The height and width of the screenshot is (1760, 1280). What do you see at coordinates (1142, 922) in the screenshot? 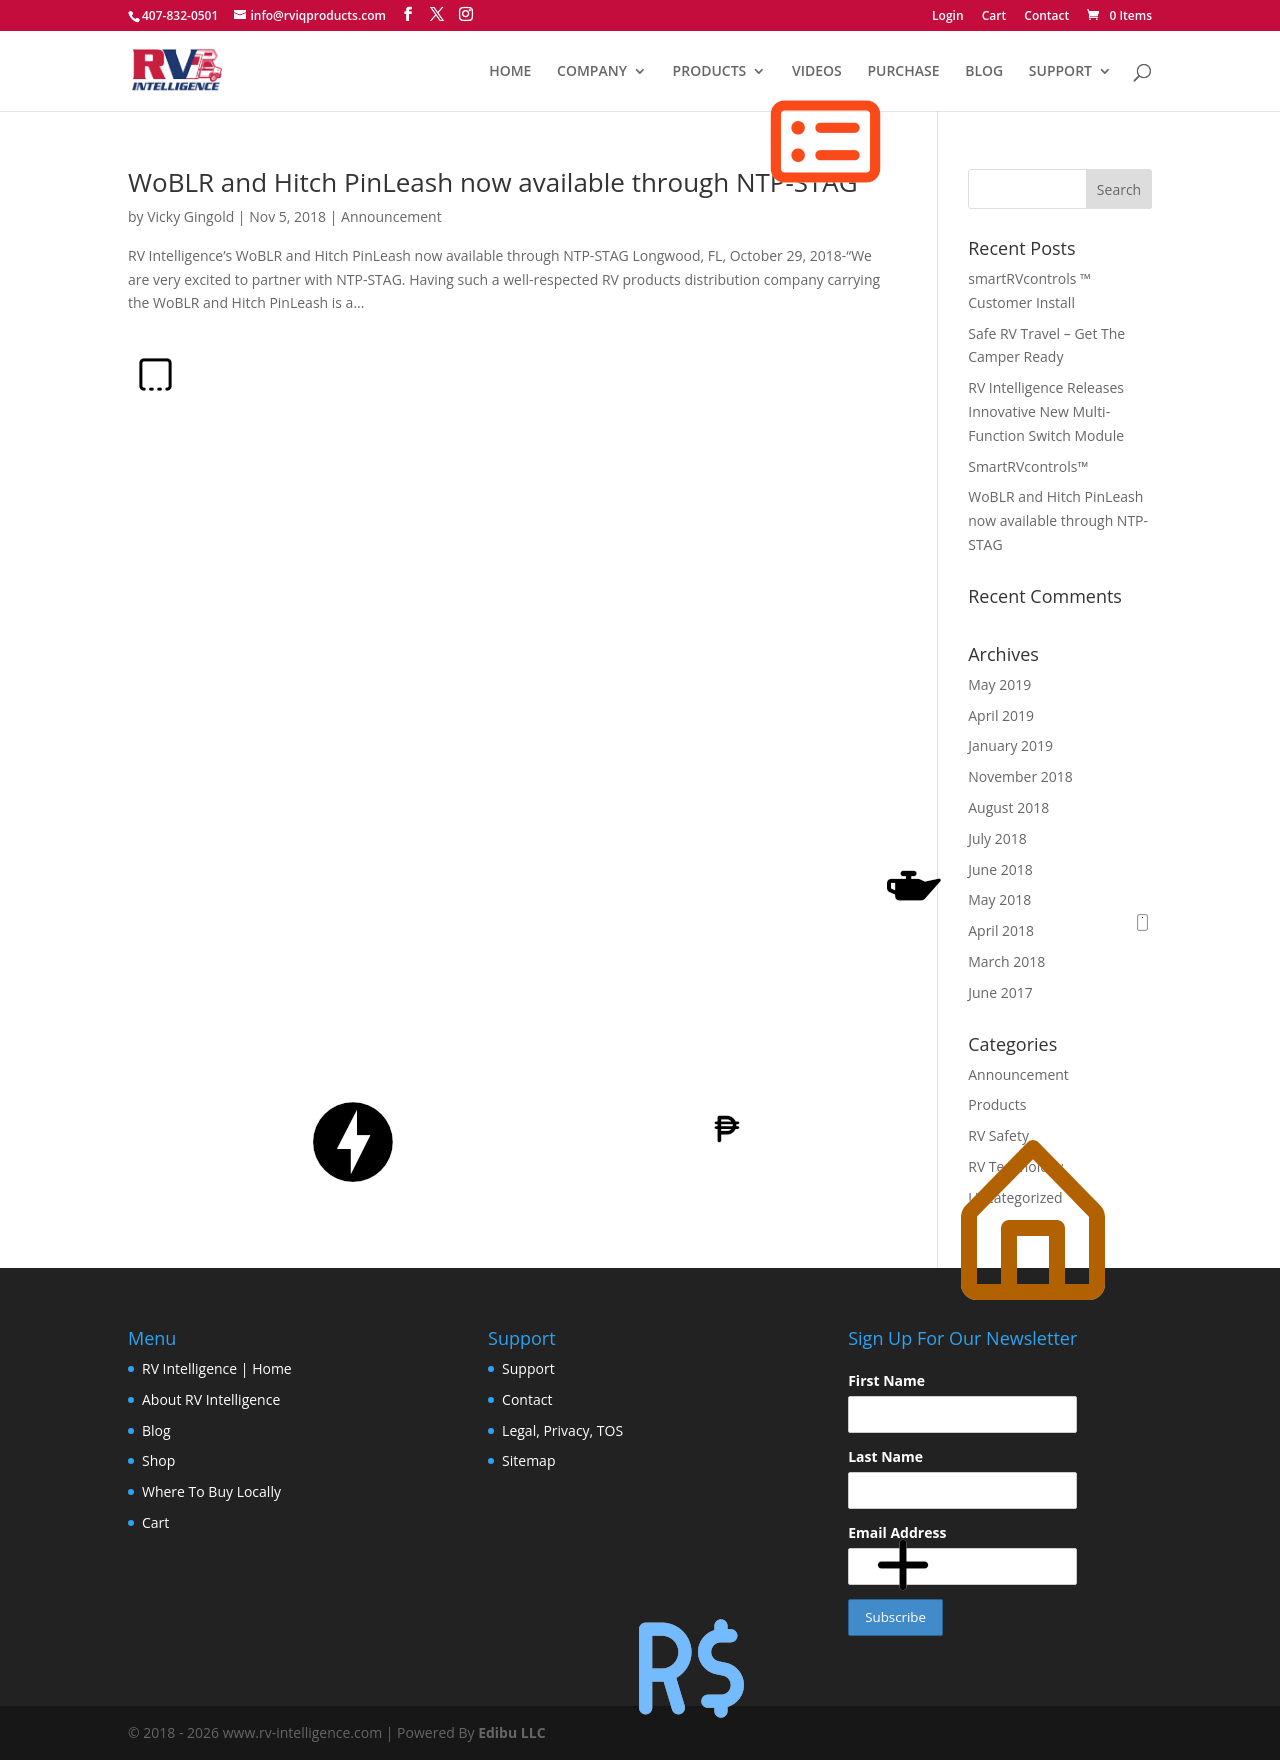
I see `access device camera through mobile` at bounding box center [1142, 922].